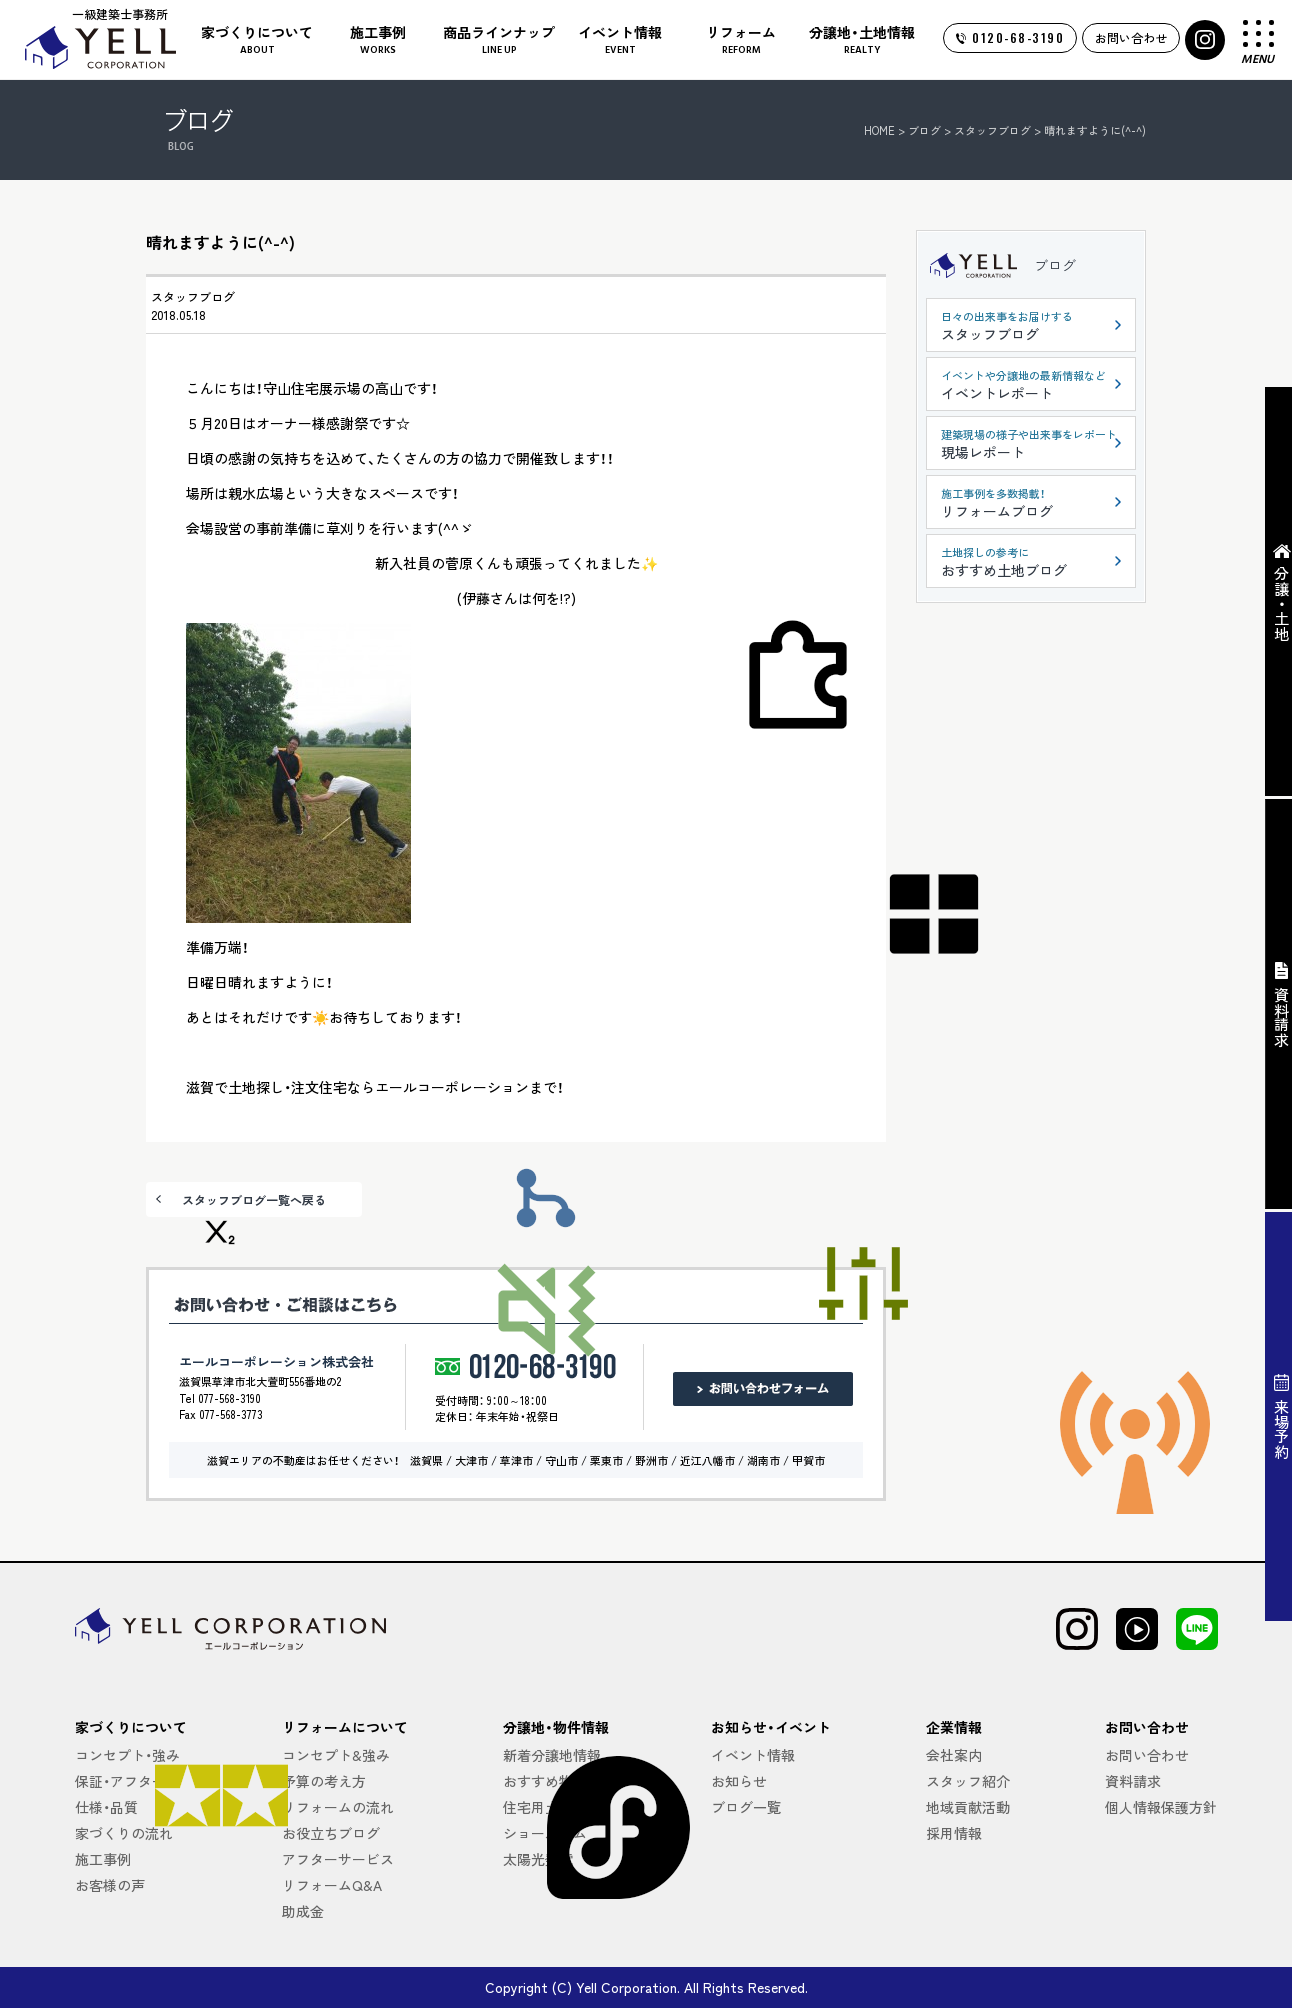 This screenshot has height=2008, width=1292. What do you see at coordinates (798, 680) in the screenshot?
I see `access plugins or extensions` at bounding box center [798, 680].